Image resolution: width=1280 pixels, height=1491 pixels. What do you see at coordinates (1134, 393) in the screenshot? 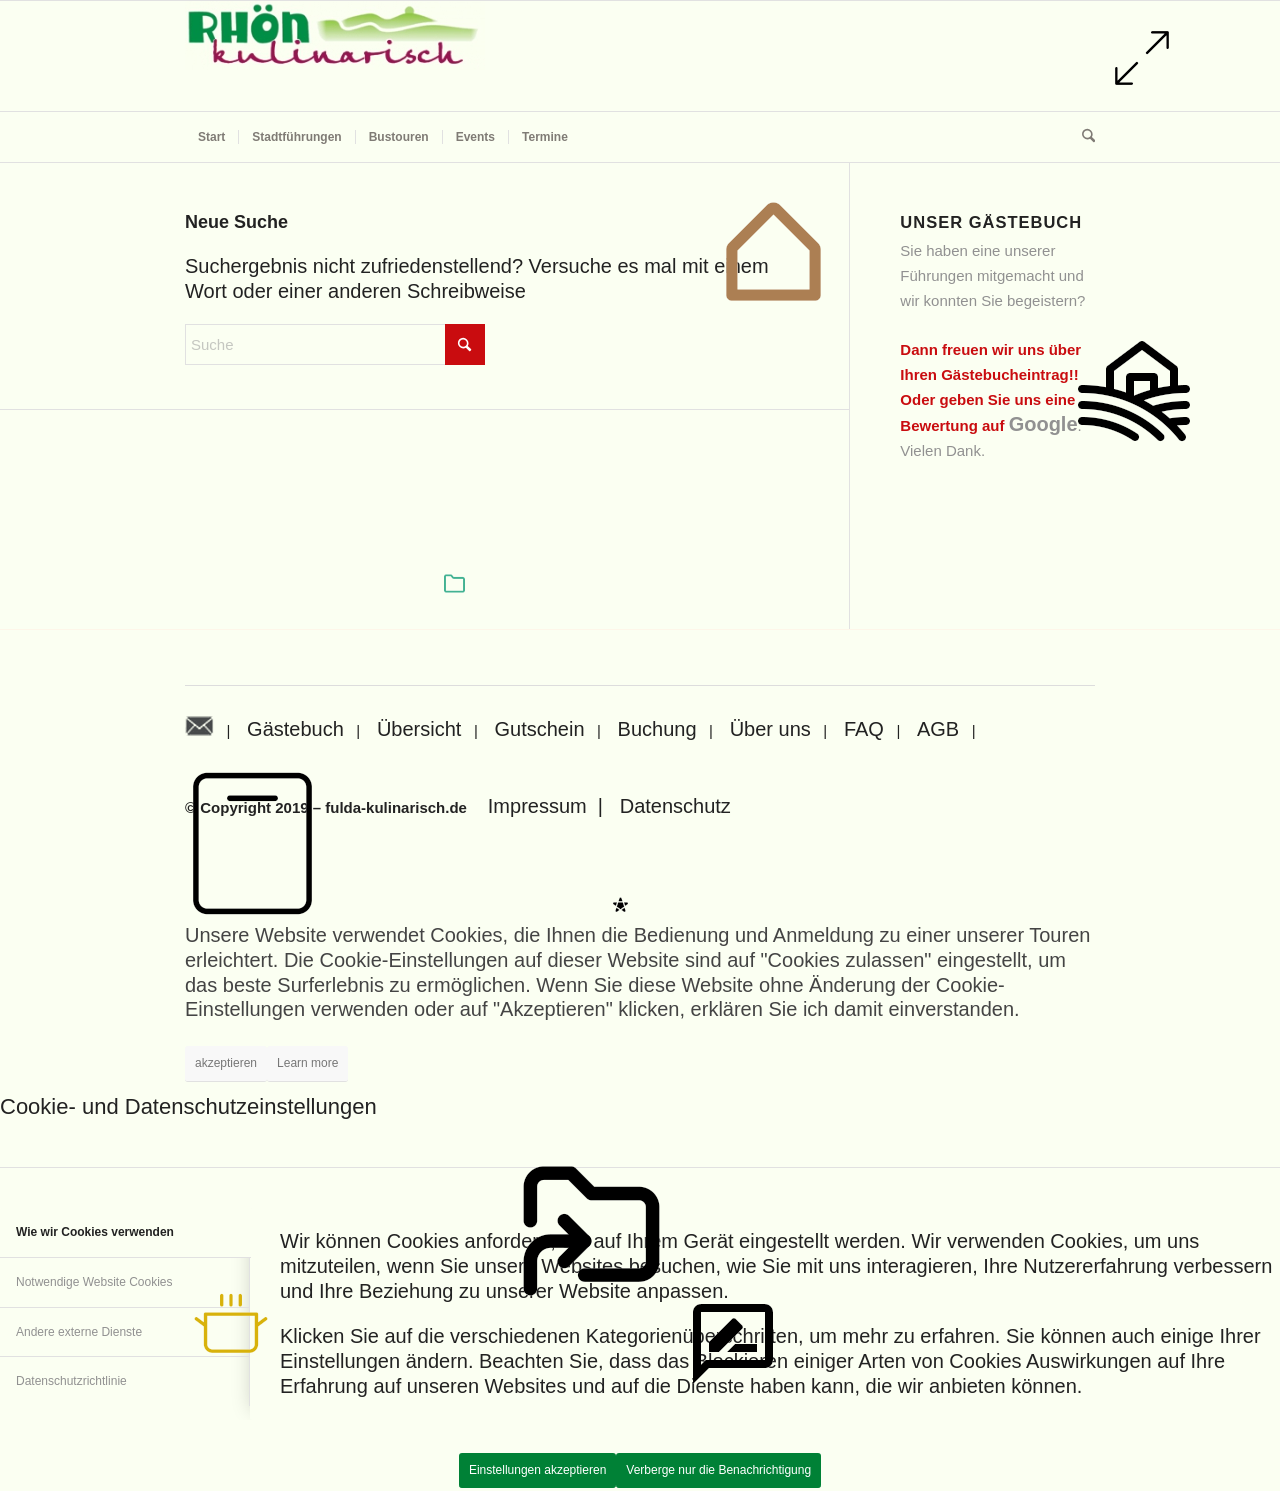
I see `access farm or agricultural features` at bounding box center [1134, 393].